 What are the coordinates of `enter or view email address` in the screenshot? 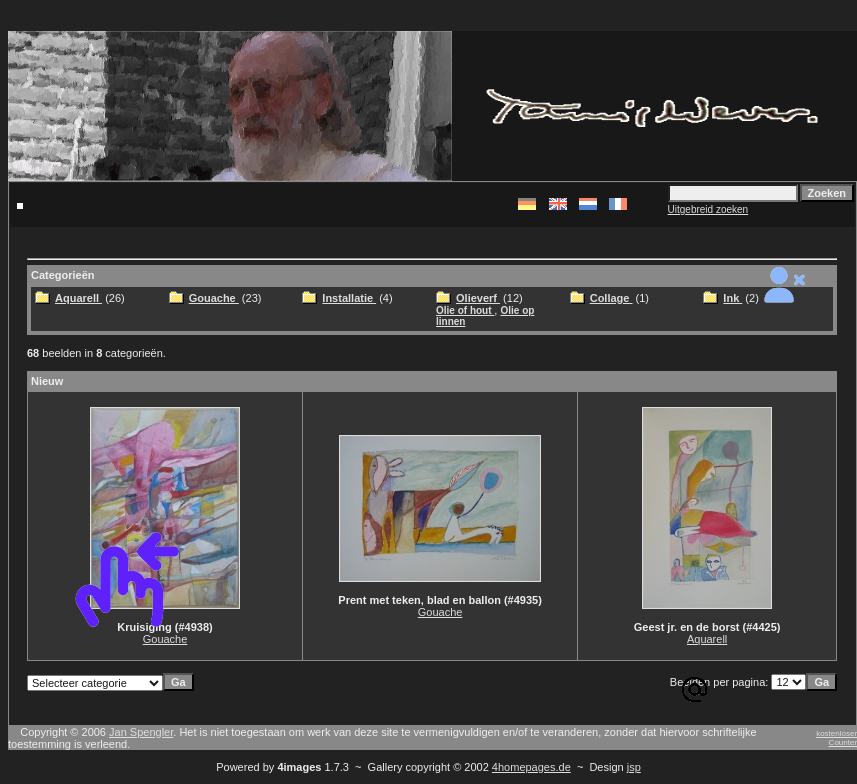 It's located at (694, 689).